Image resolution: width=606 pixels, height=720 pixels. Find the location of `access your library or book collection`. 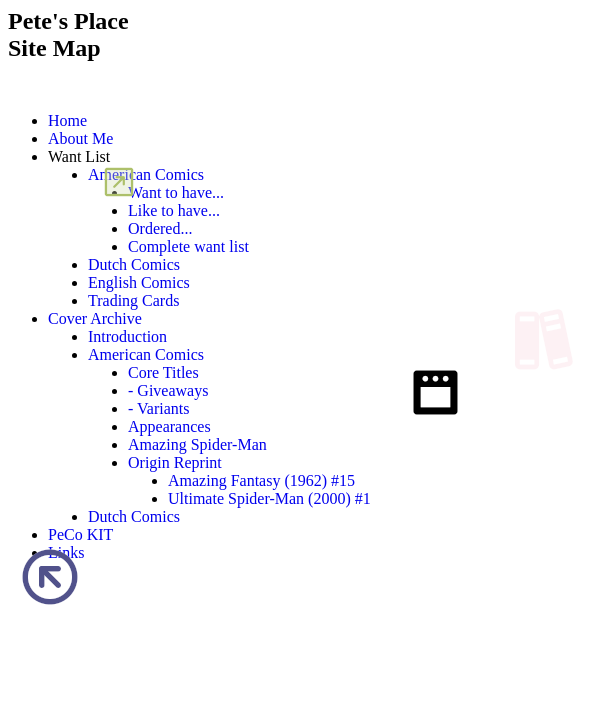

access your library or book collection is located at coordinates (541, 340).